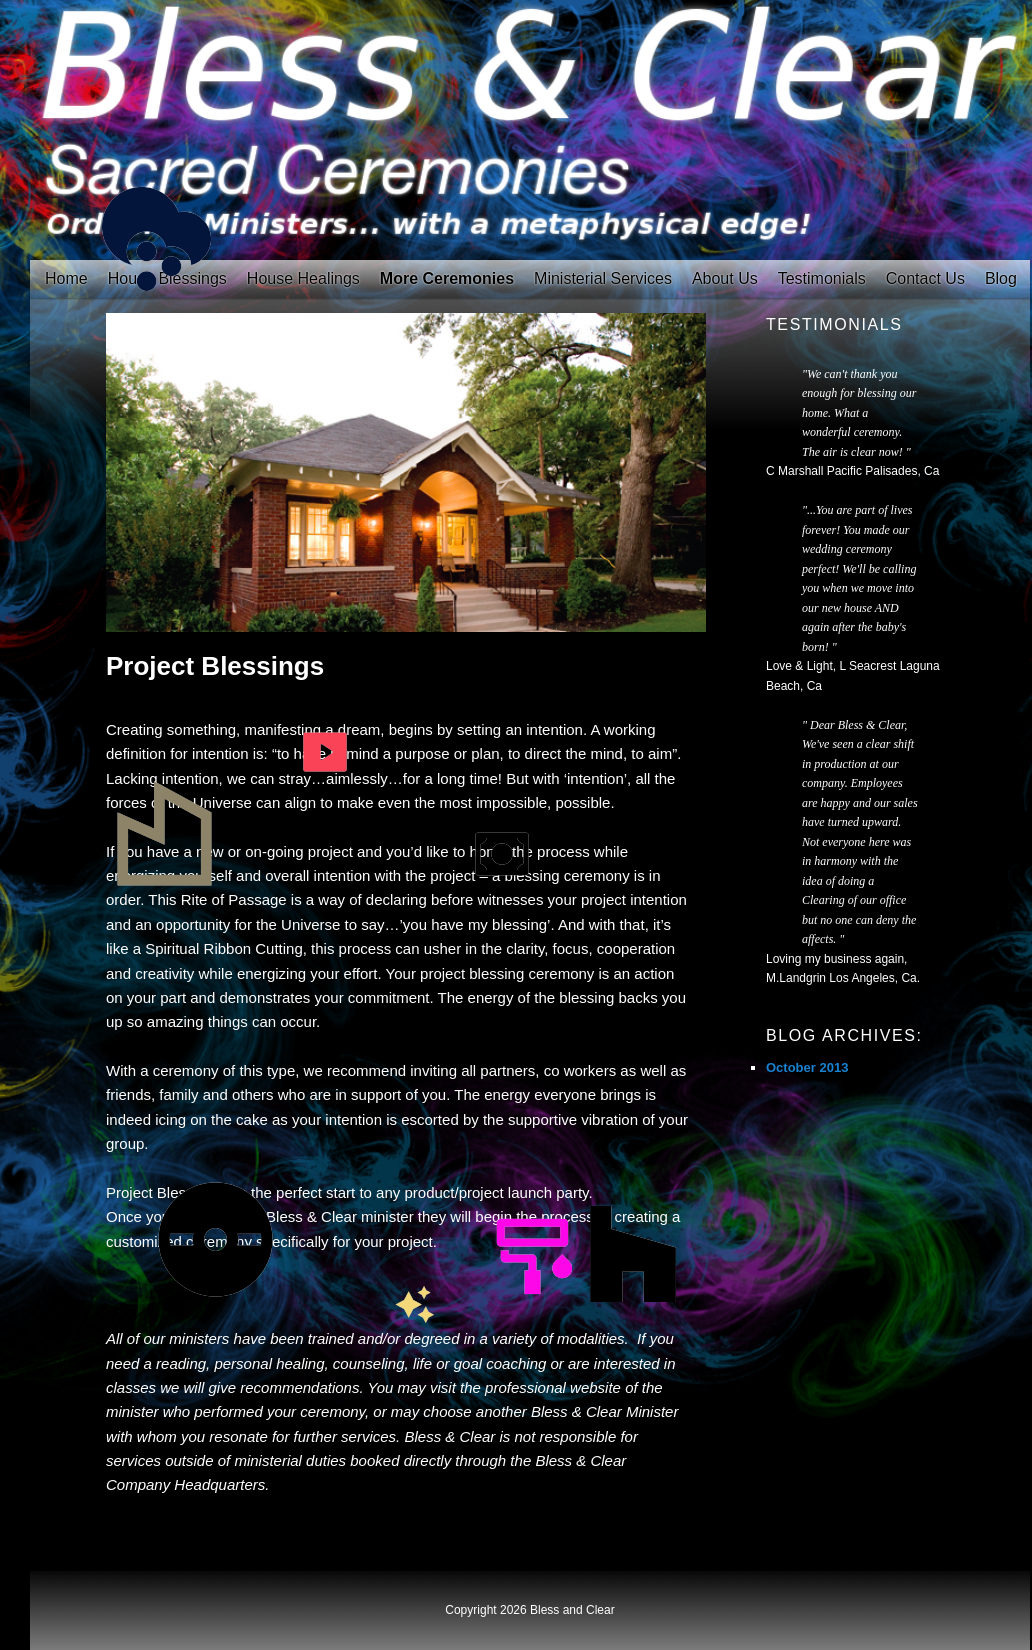 This screenshot has width=1032, height=1650. I want to click on view building or property details, so click(164, 838).